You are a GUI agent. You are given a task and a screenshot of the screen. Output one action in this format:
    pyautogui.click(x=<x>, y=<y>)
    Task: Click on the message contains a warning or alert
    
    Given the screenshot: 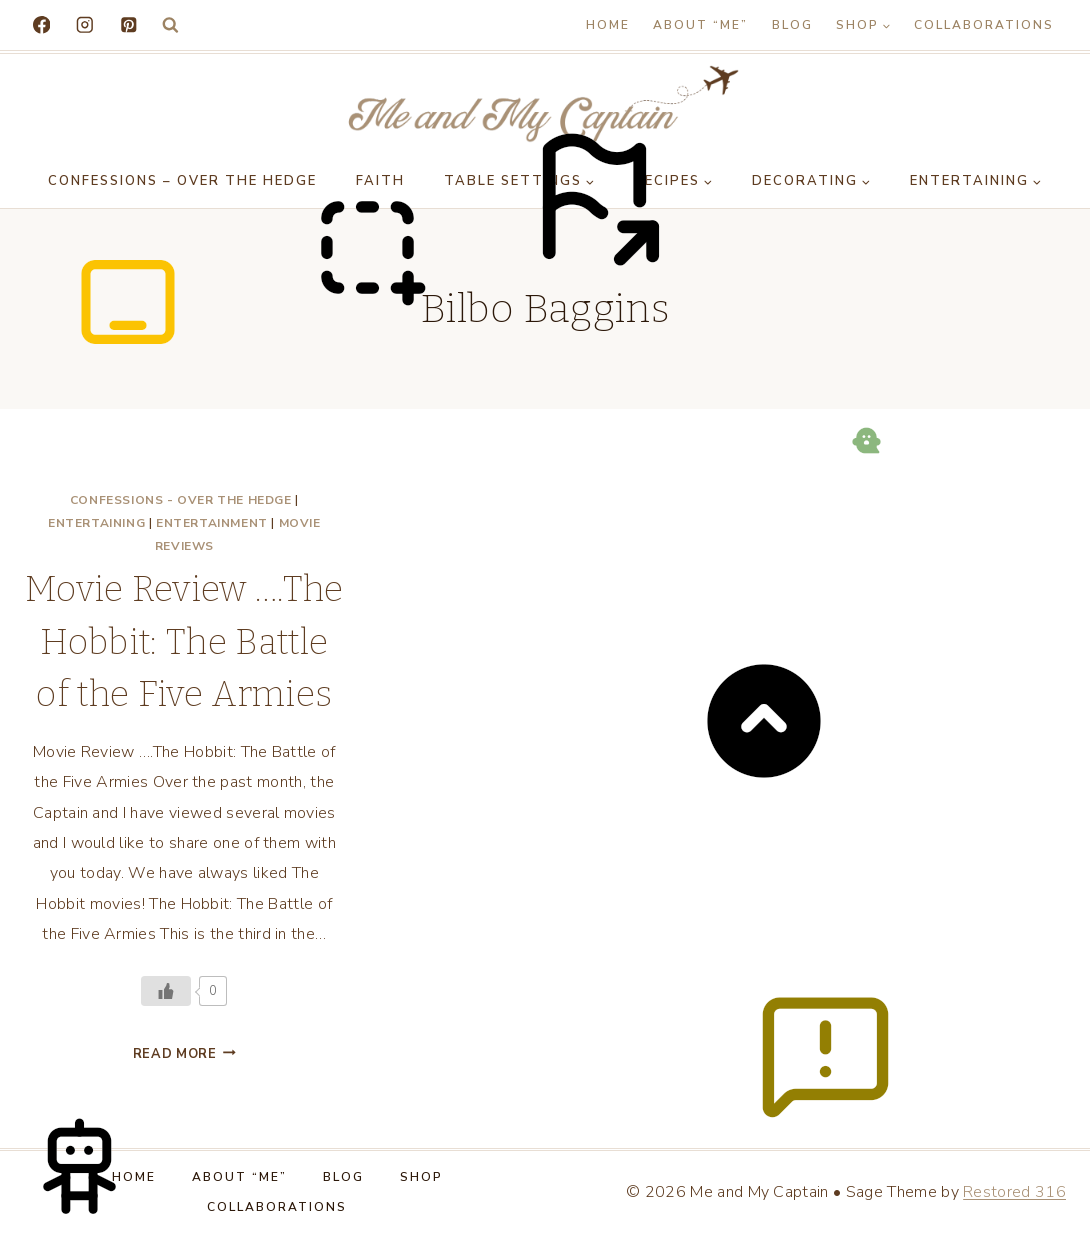 What is the action you would take?
    pyautogui.click(x=825, y=1054)
    